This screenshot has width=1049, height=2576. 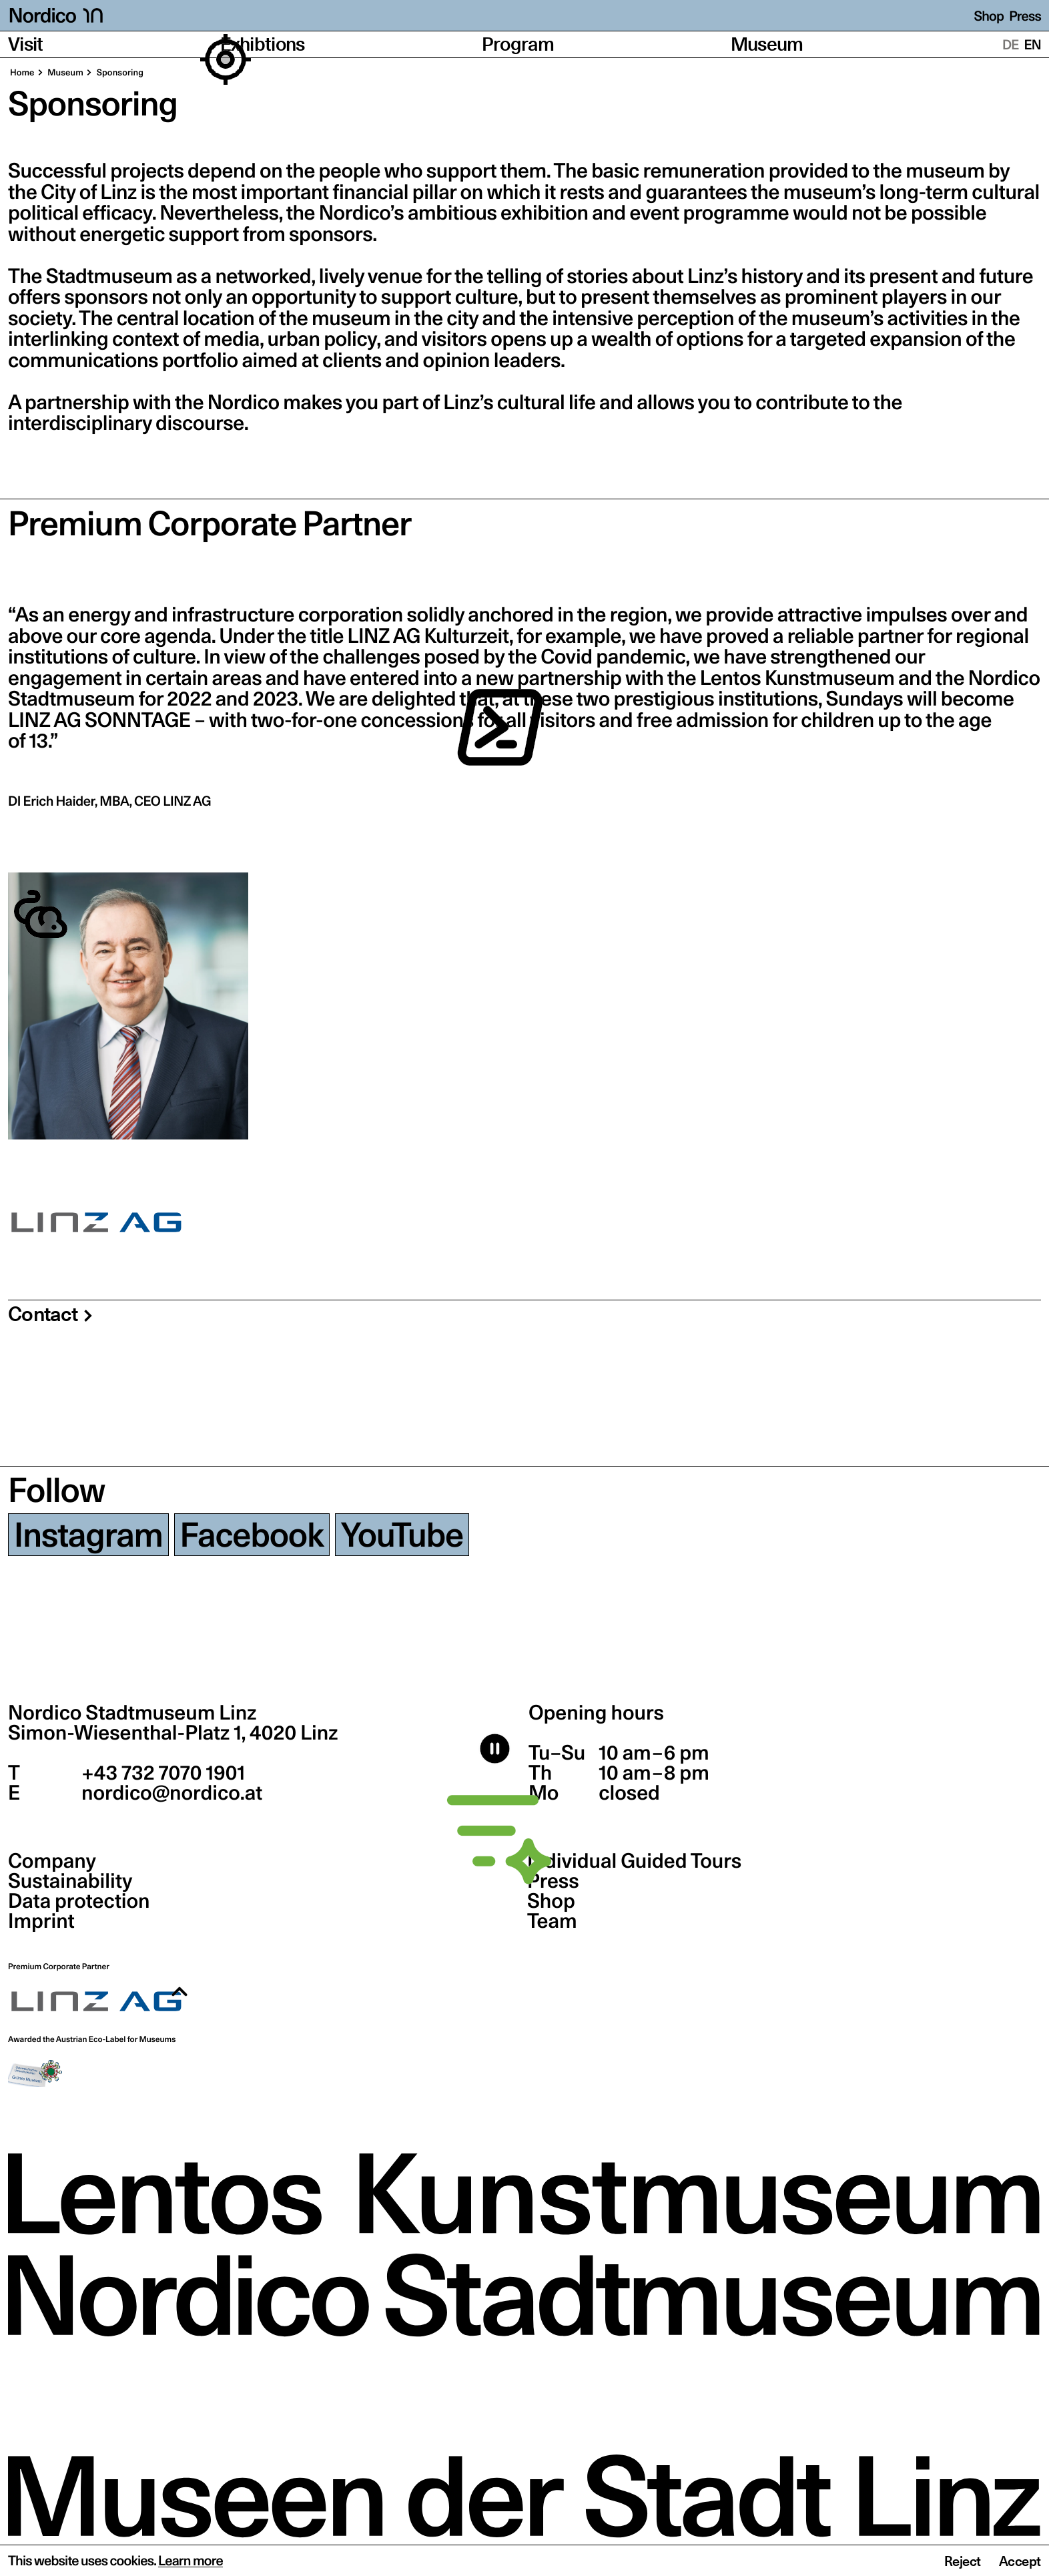 What do you see at coordinates (494, 1748) in the screenshot?
I see `pause media playback` at bounding box center [494, 1748].